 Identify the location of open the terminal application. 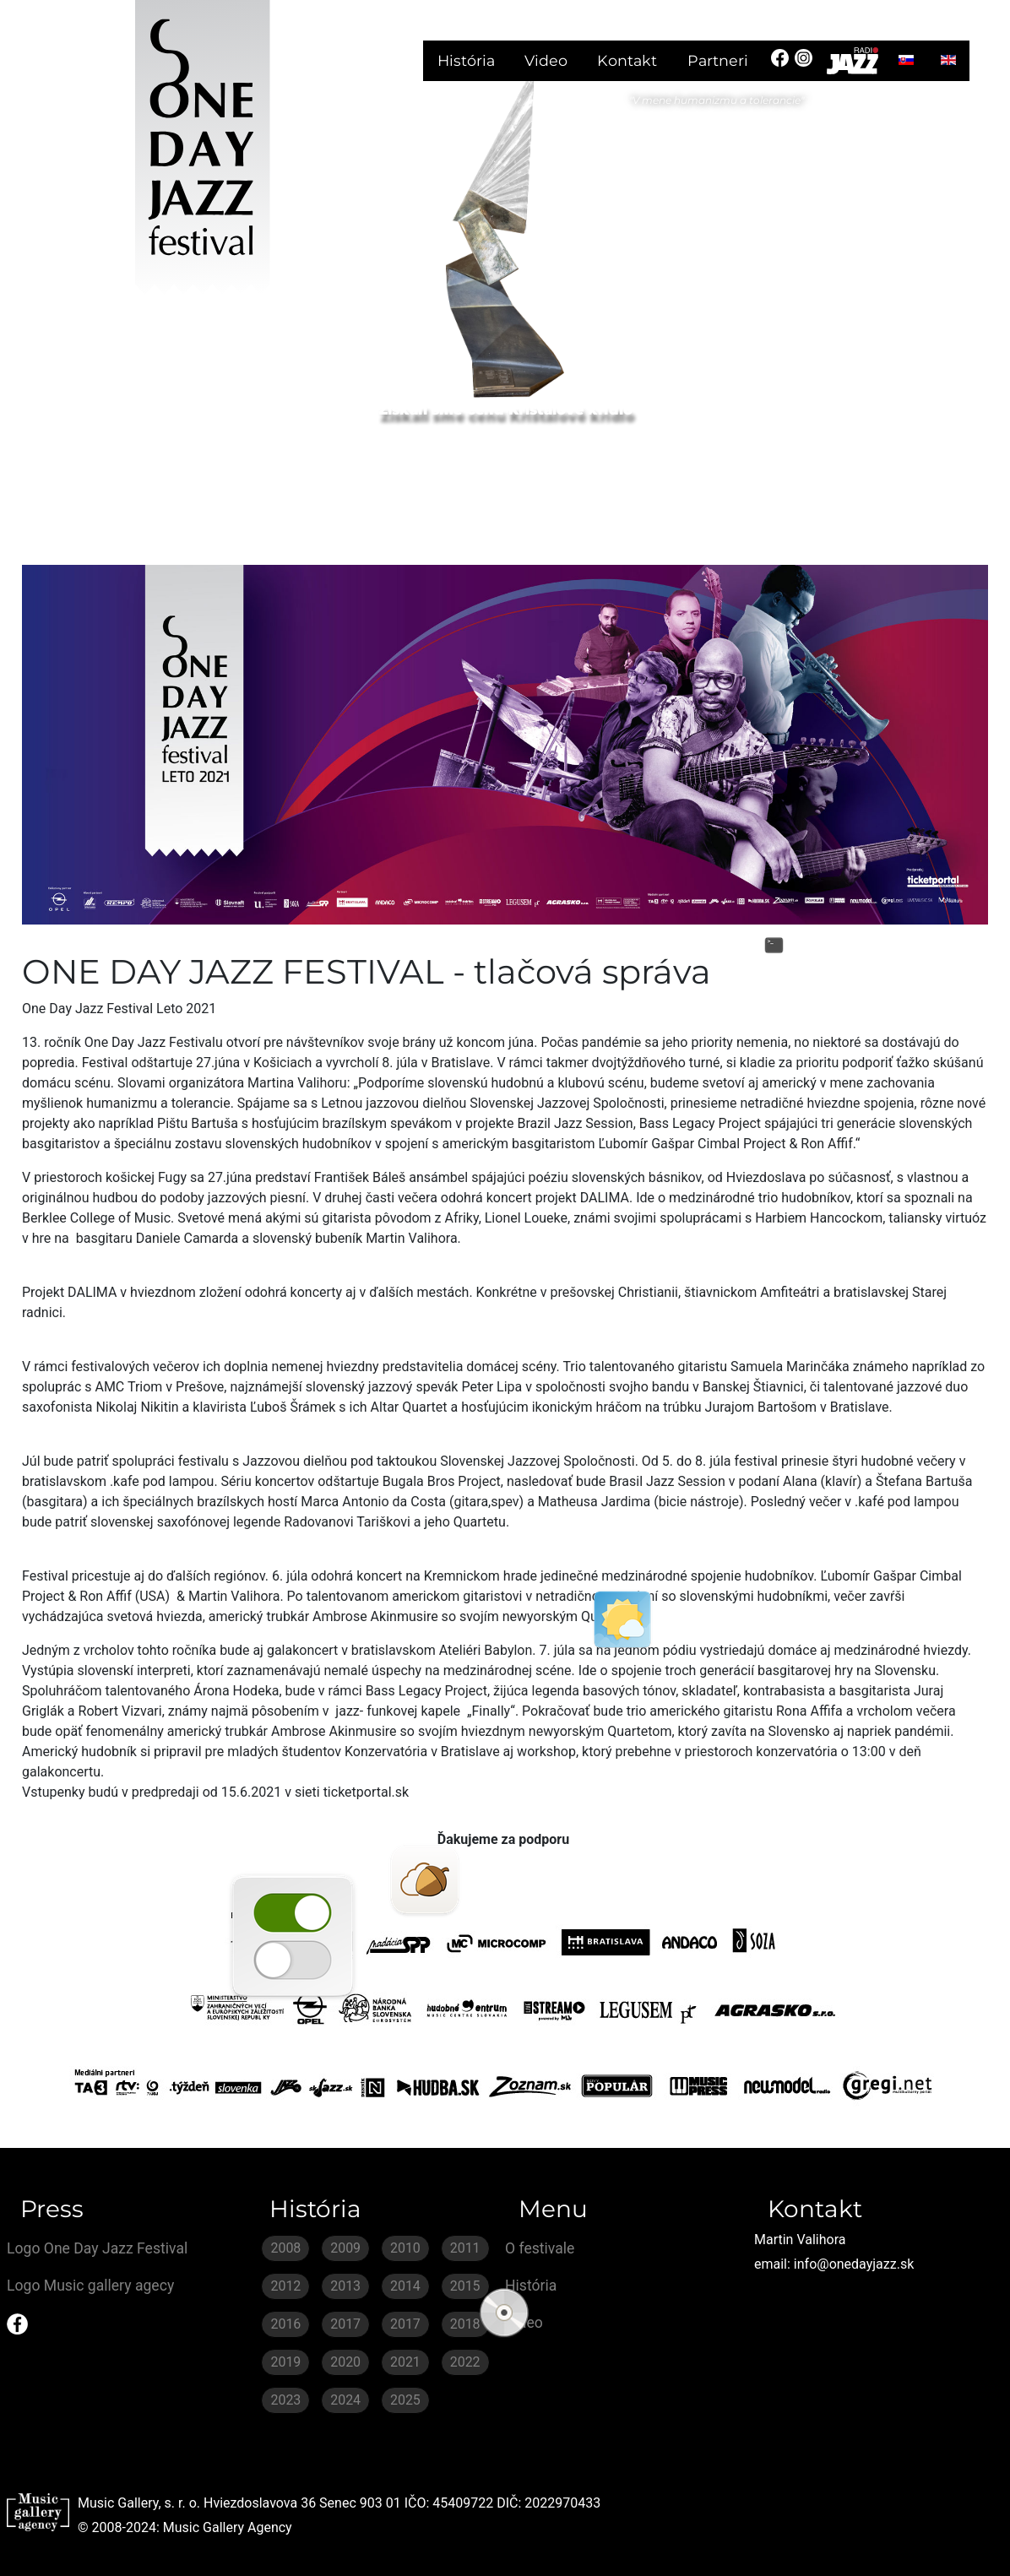
(774, 945).